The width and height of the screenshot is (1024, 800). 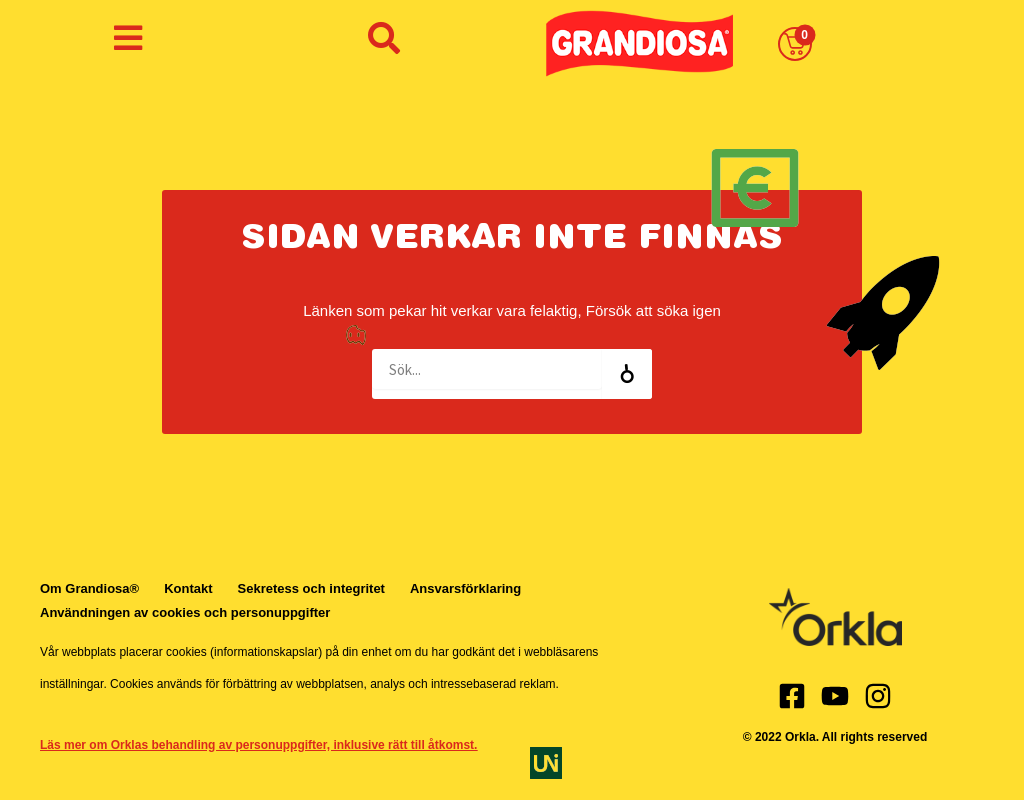 I want to click on unicode consortium logo, so click(x=546, y=763).